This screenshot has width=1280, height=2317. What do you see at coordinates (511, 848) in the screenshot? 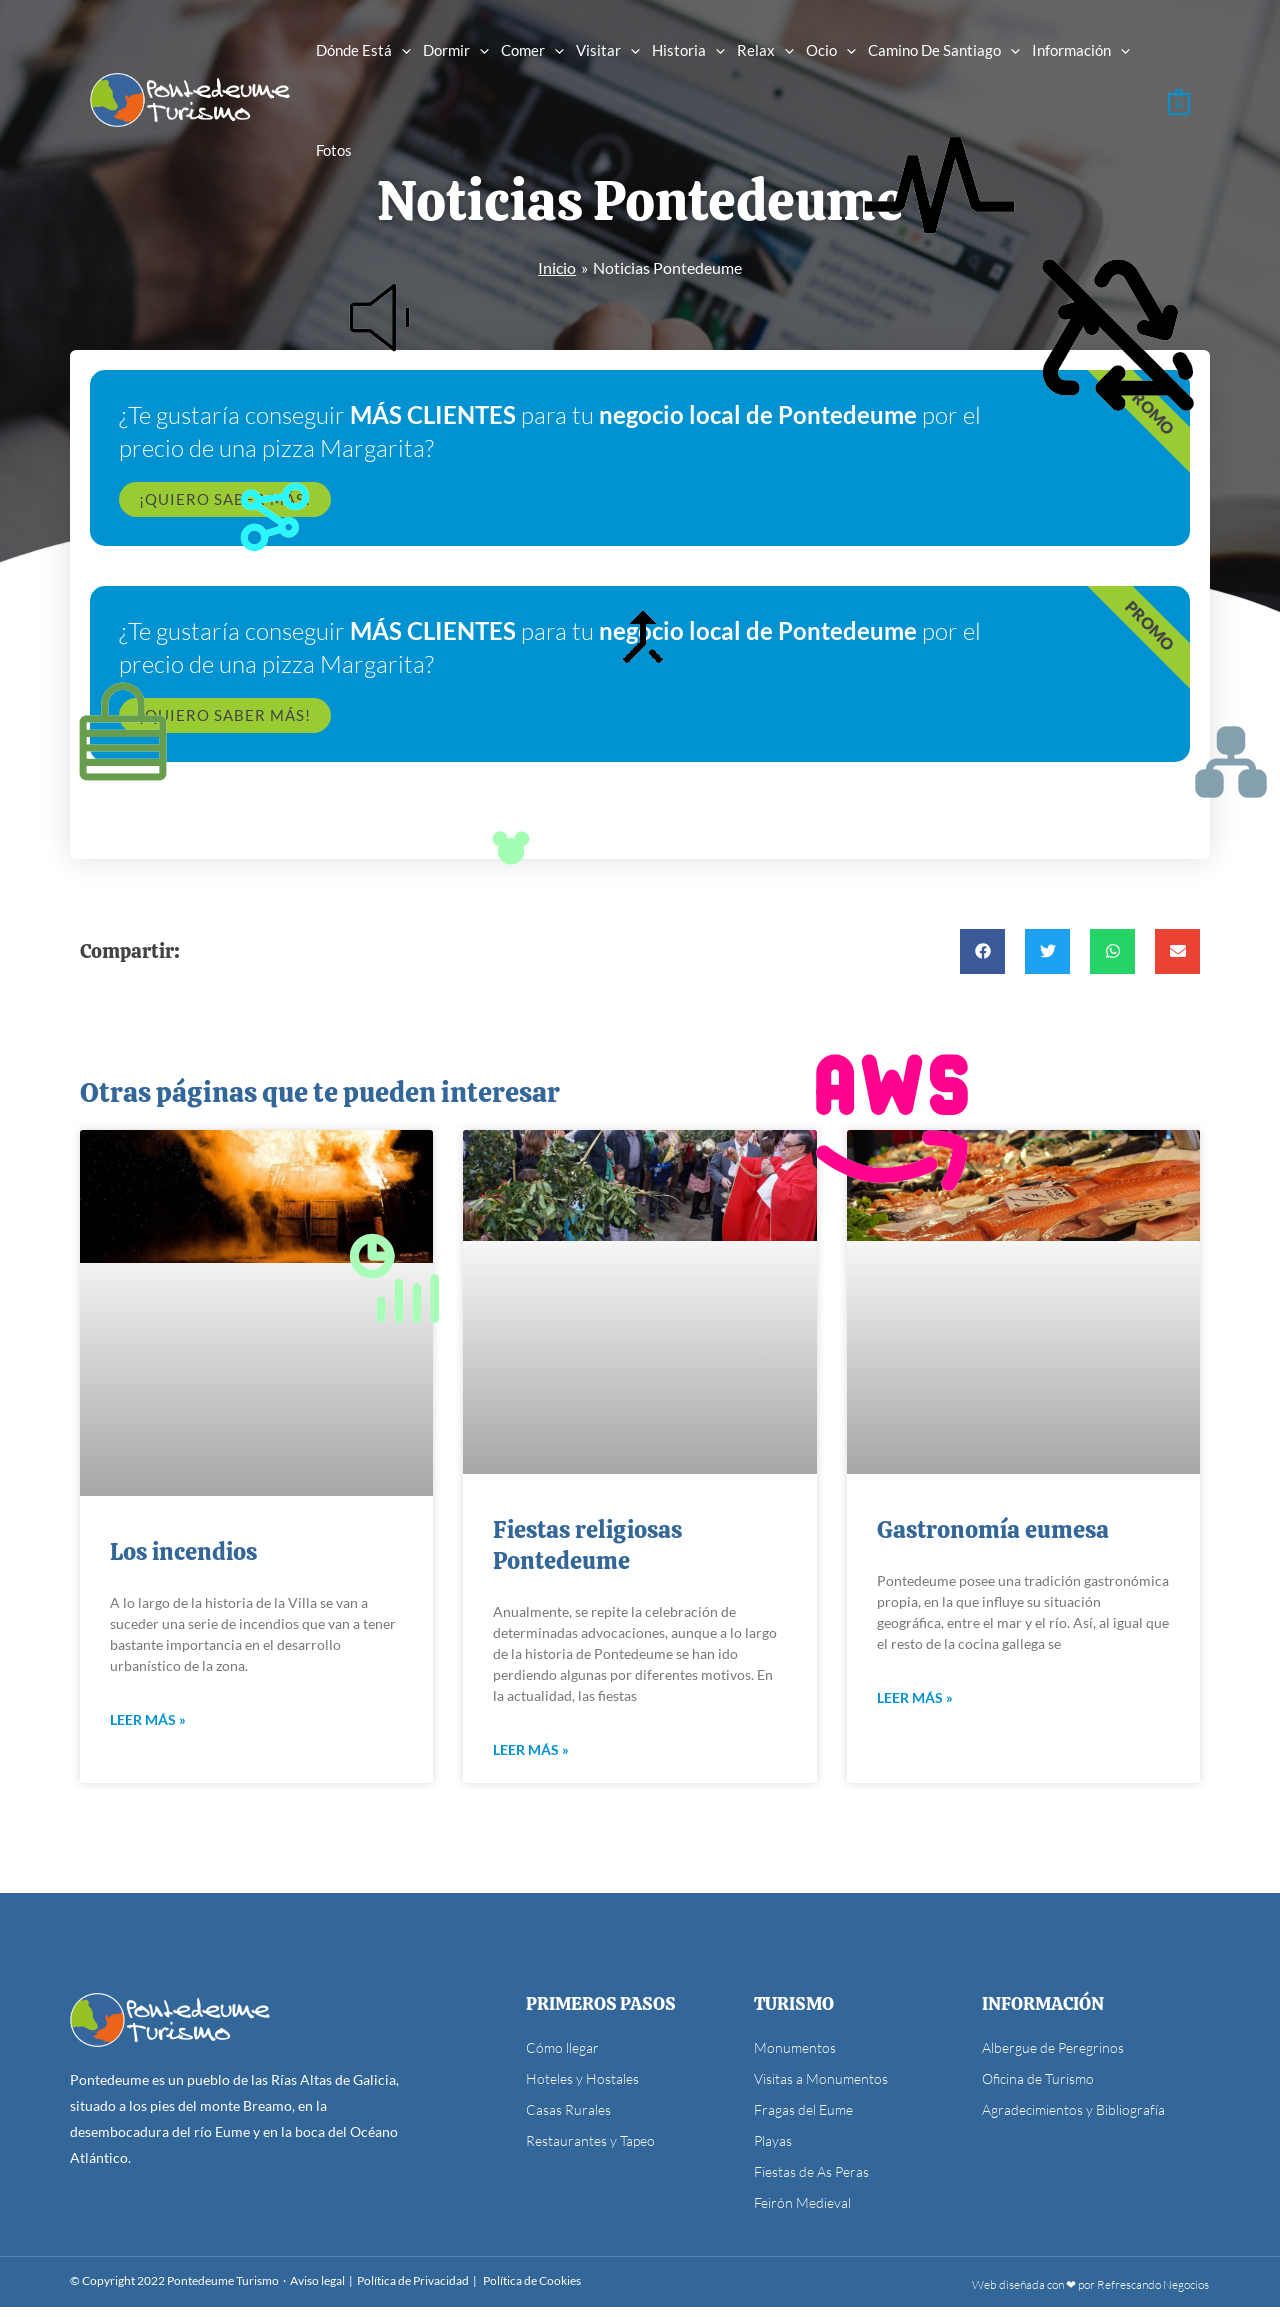
I see `access disney content or services` at bounding box center [511, 848].